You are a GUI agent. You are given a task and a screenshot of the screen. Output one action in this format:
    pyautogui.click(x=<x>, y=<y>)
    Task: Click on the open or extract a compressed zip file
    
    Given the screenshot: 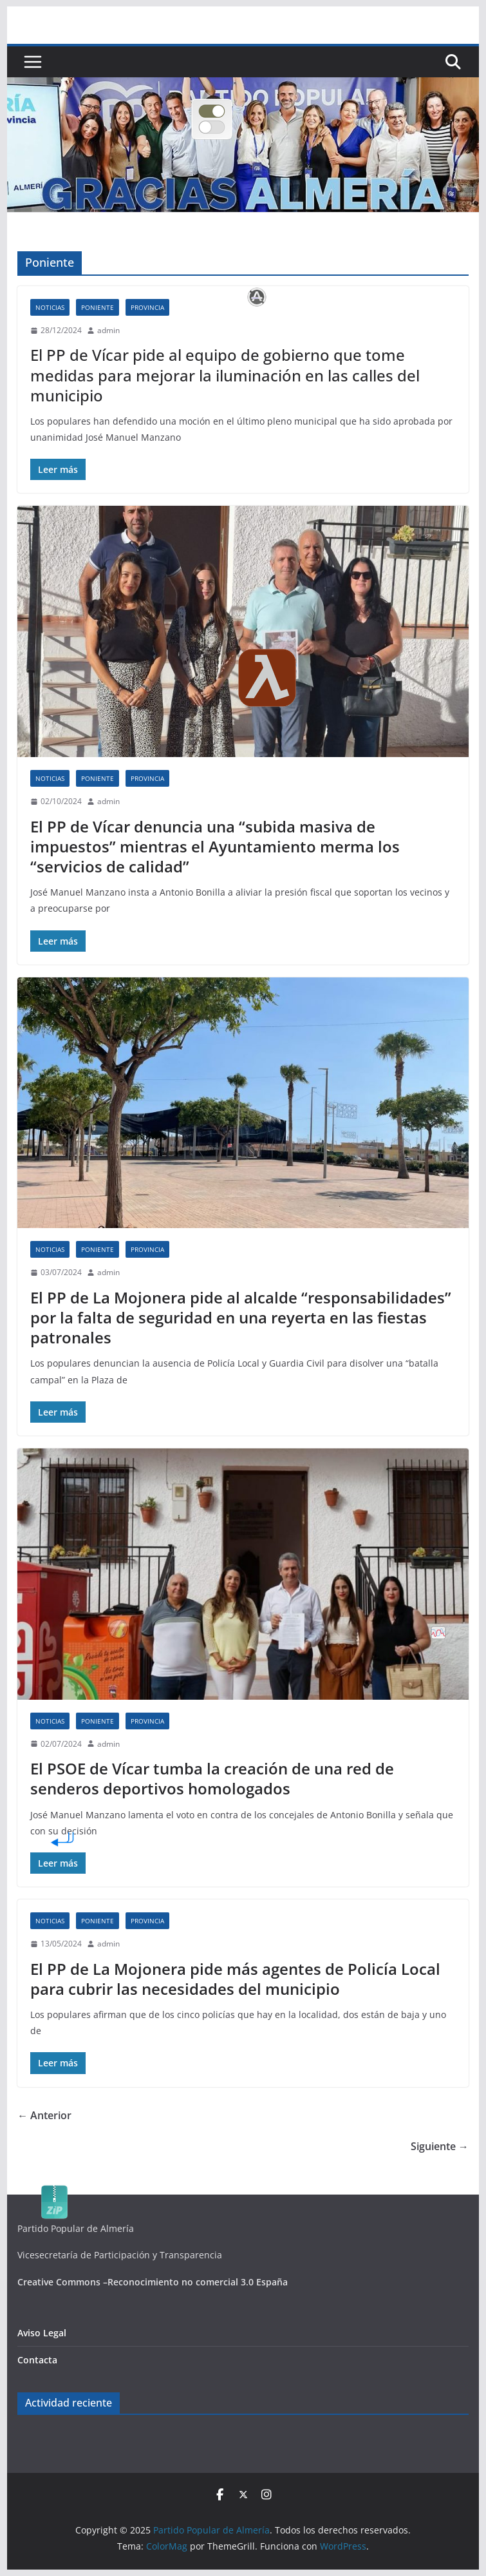 What is the action you would take?
    pyautogui.click(x=54, y=2202)
    